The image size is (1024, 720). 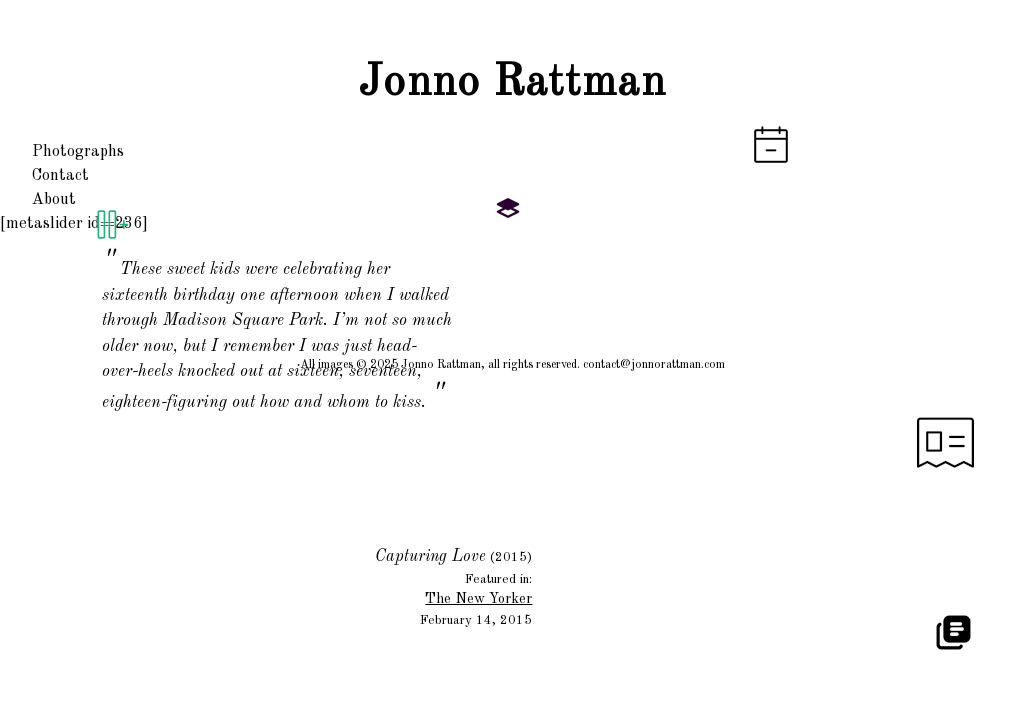 What do you see at coordinates (953, 632) in the screenshot?
I see `access your saved content library` at bounding box center [953, 632].